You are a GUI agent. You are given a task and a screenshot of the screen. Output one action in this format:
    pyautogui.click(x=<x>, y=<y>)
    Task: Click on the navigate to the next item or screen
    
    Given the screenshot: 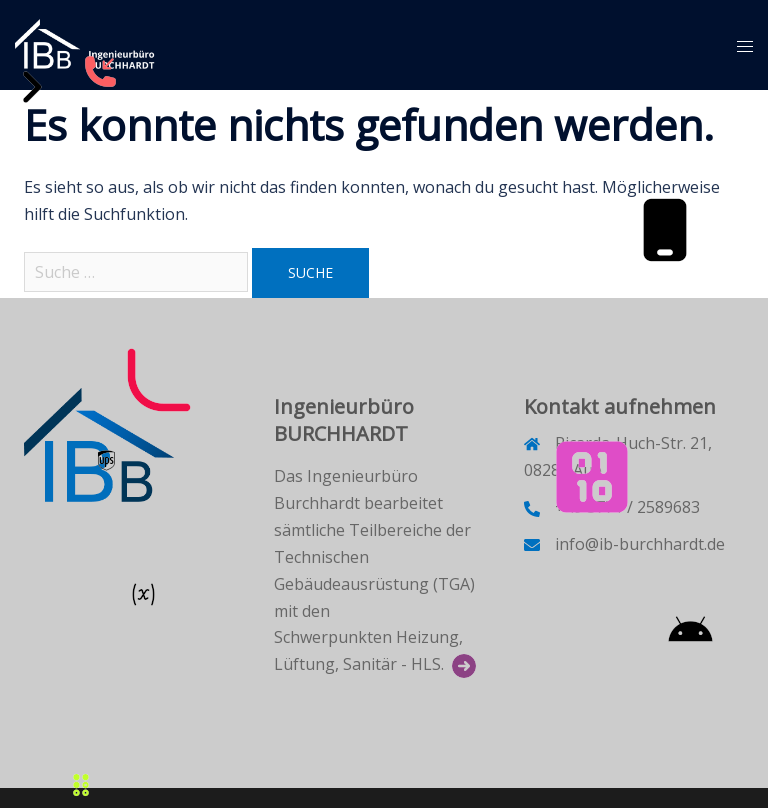 What is the action you would take?
    pyautogui.click(x=31, y=87)
    